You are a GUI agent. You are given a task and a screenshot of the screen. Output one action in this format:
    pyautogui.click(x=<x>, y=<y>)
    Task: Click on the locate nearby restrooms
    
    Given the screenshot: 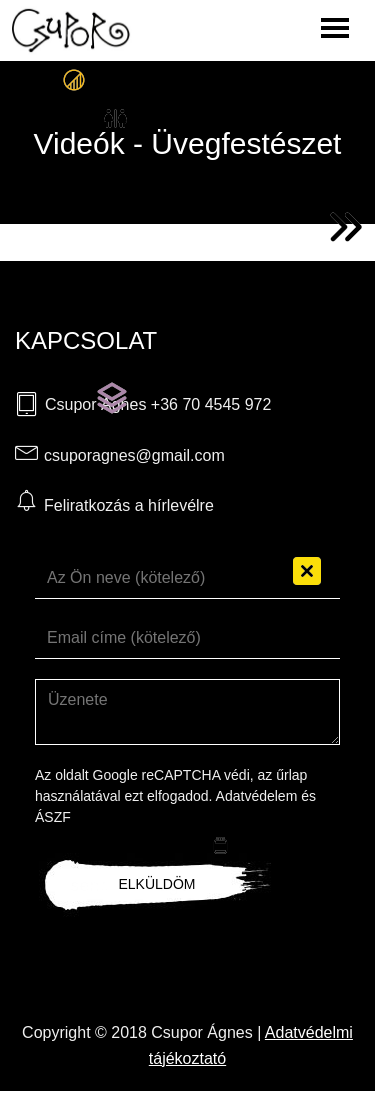 What is the action you would take?
    pyautogui.click(x=115, y=118)
    